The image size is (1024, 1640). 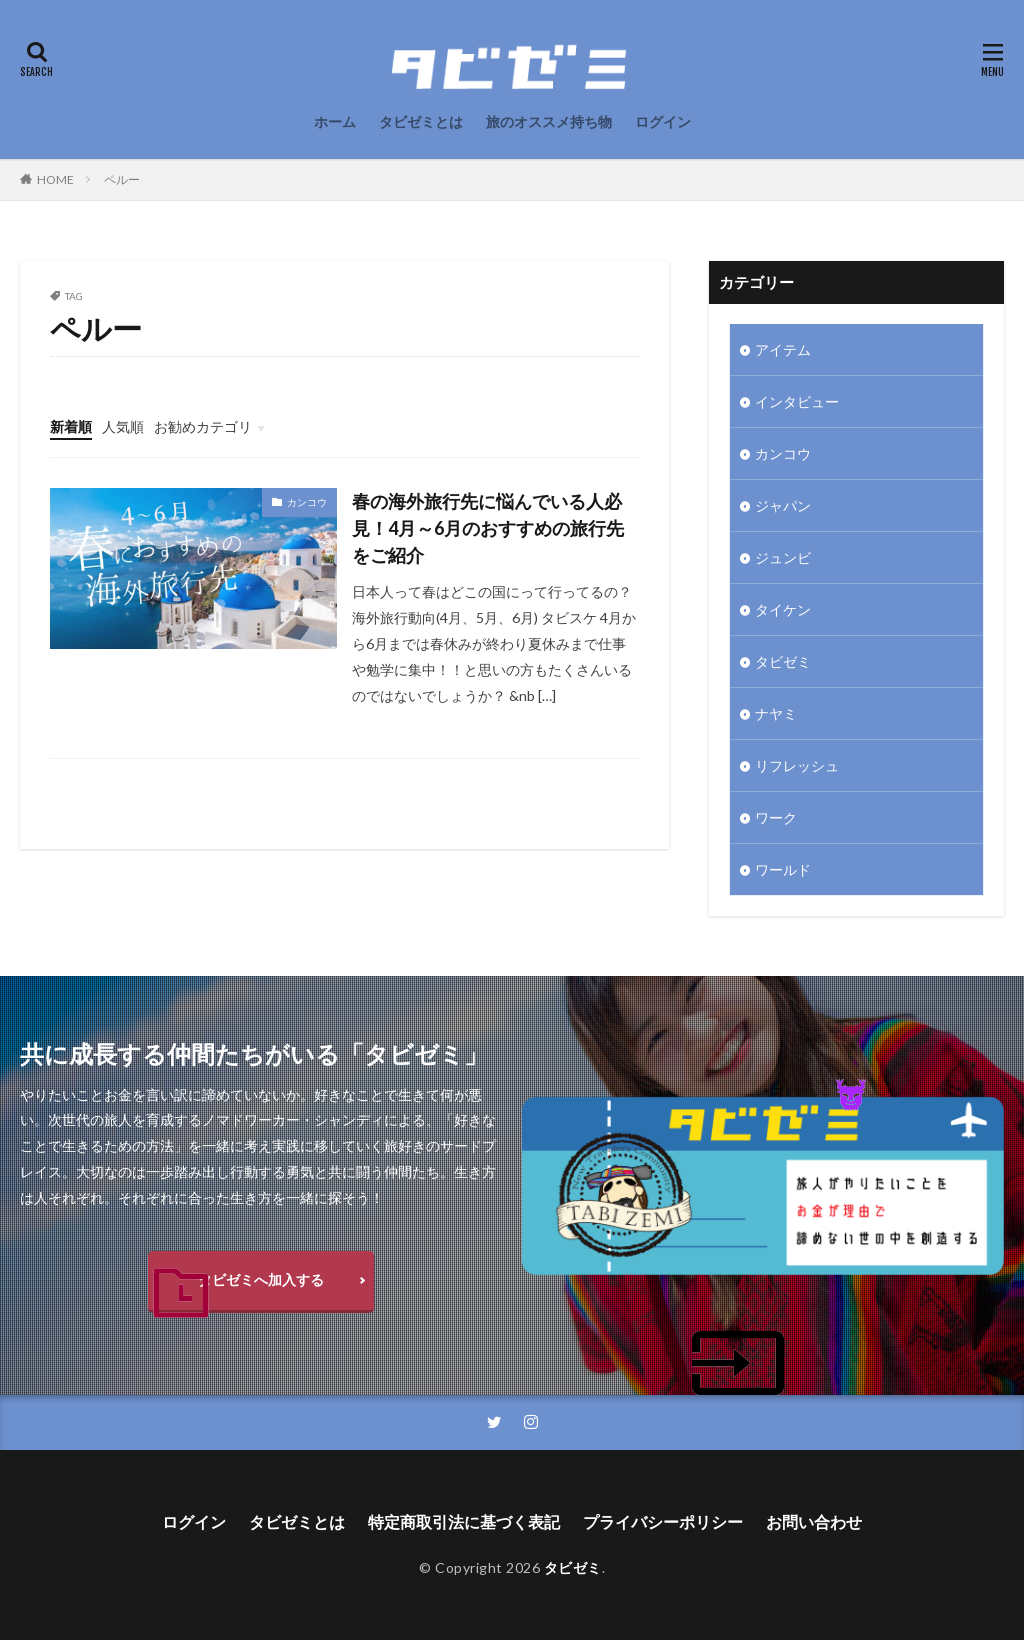 What do you see at coordinates (181, 1293) in the screenshot?
I see `view folder history or previous versions` at bounding box center [181, 1293].